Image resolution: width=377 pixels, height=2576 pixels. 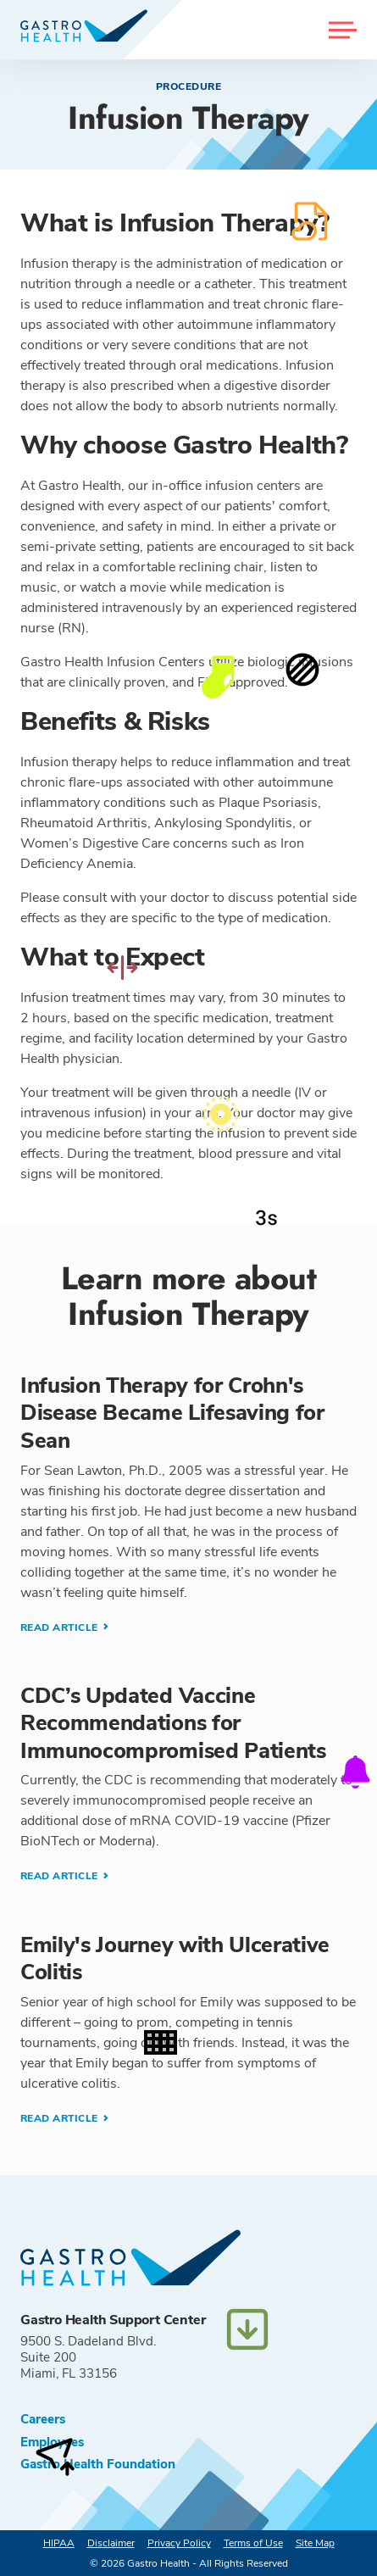 What do you see at coordinates (54, 2456) in the screenshot?
I see `upload or share your current location` at bounding box center [54, 2456].